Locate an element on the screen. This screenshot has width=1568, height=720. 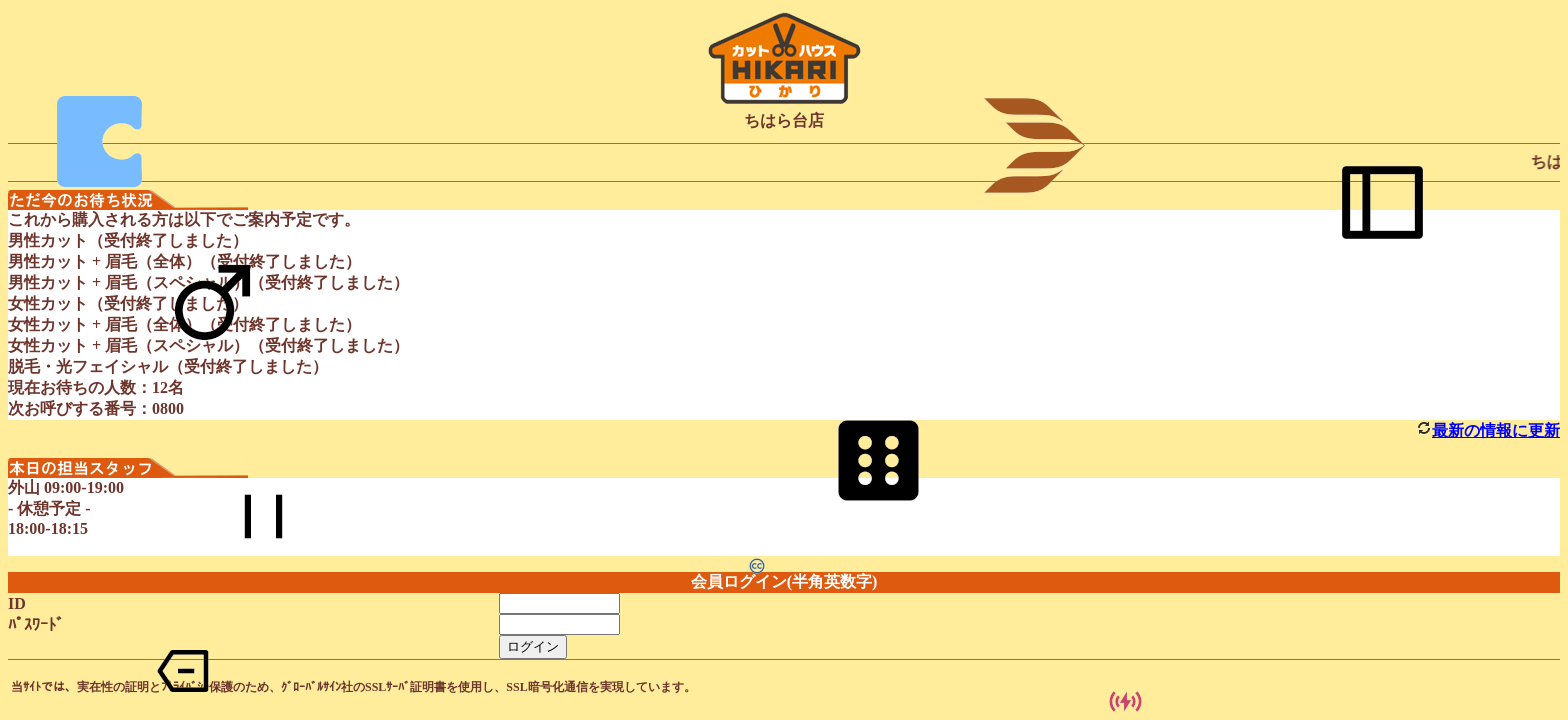
indicates male or masculine gender option is located at coordinates (210, 300).